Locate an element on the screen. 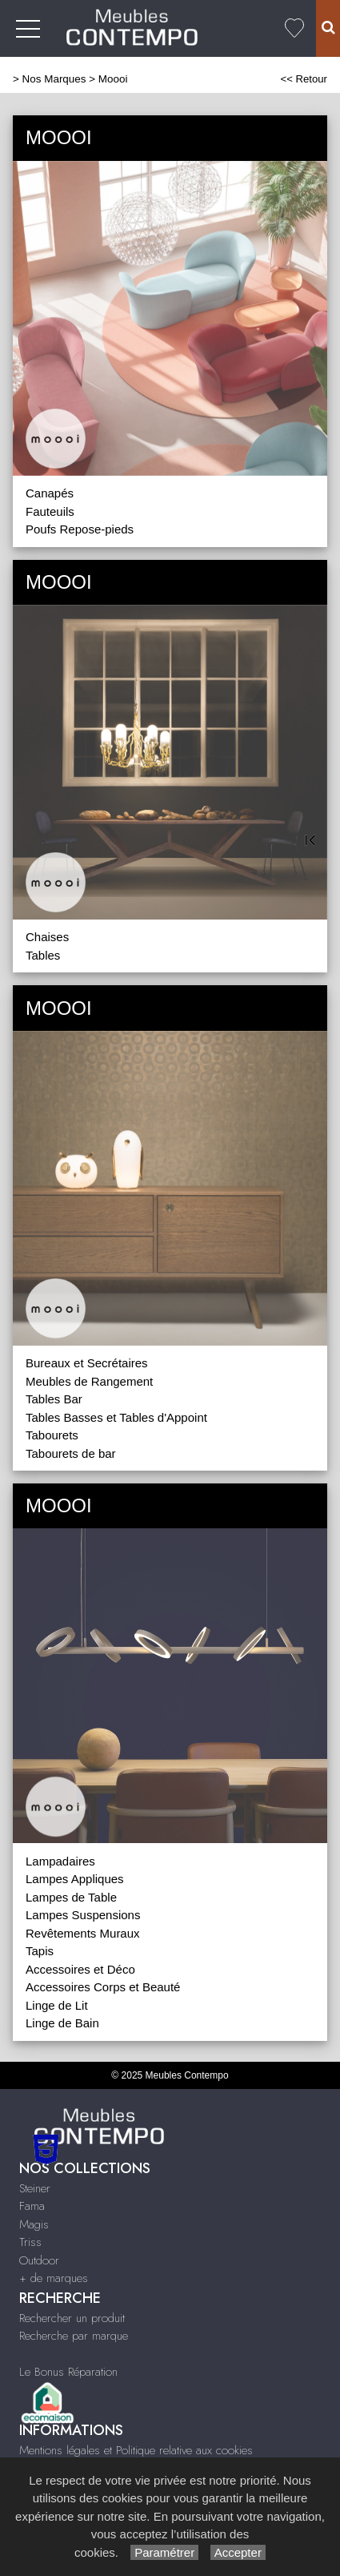  indicates CSS3 styling or stylesheet functionality is located at coordinates (46, 2149).